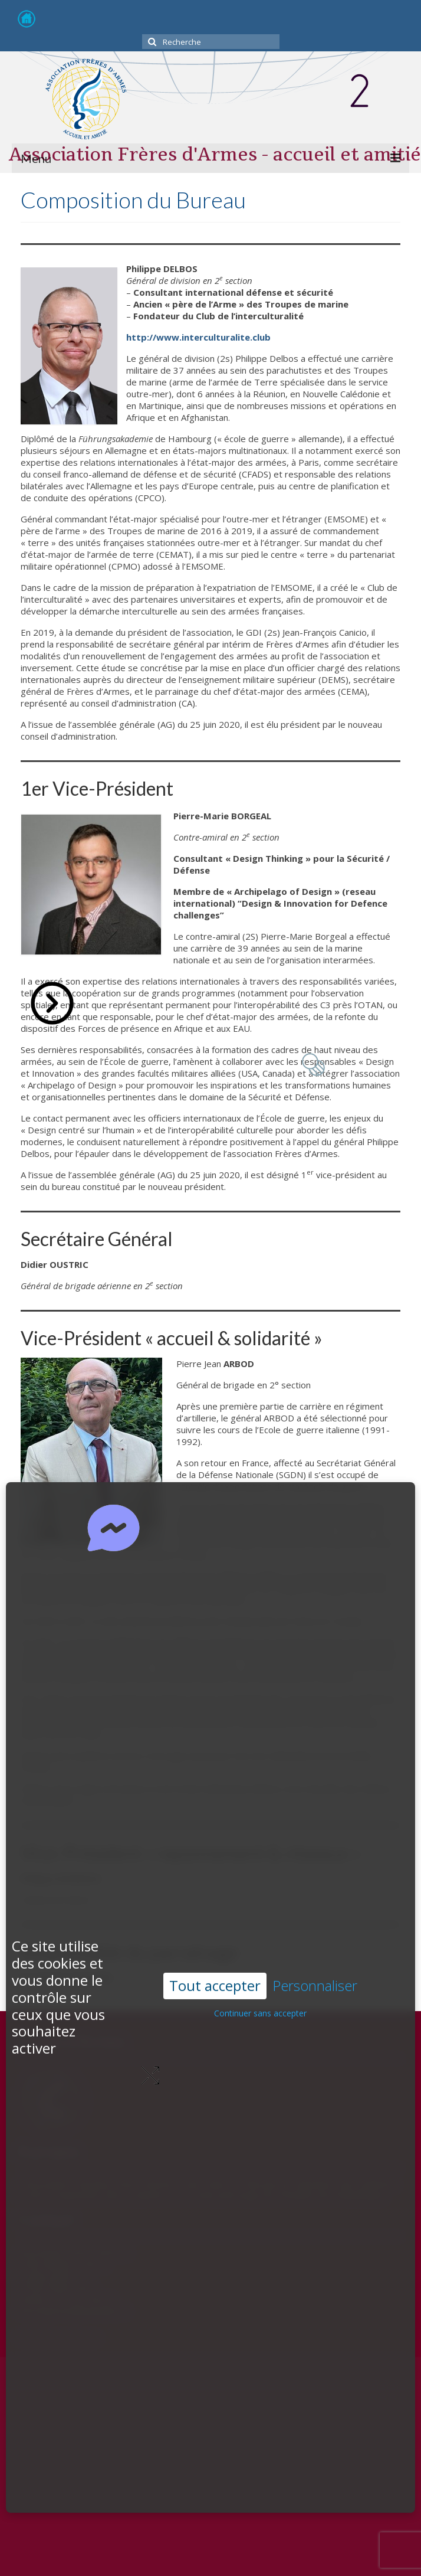 The height and width of the screenshot is (2576, 421). What do you see at coordinates (52, 1003) in the screenshot?
I see `go to next item or page` at bounding box center [52, 1003].